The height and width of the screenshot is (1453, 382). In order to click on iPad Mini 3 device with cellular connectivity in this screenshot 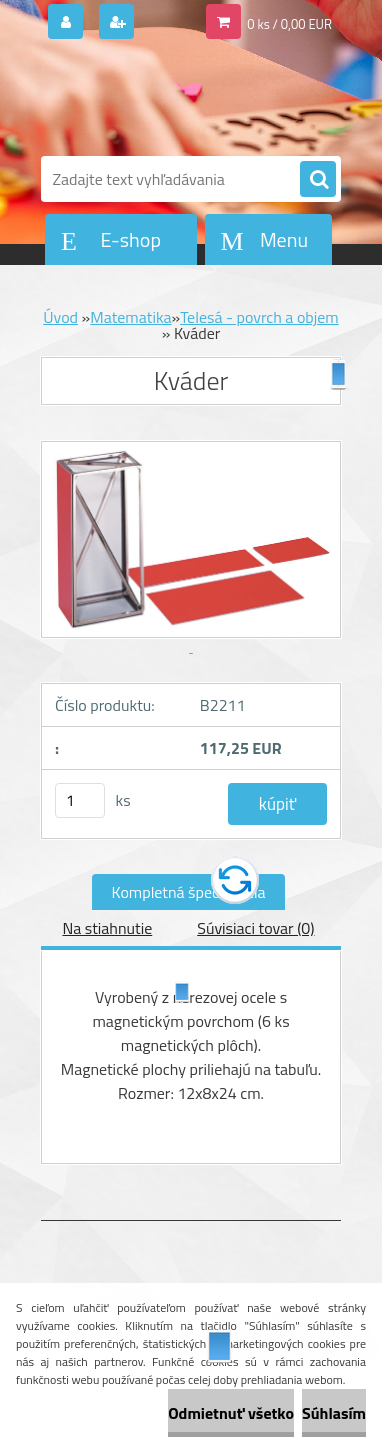, I will do `click(182, 990)`.